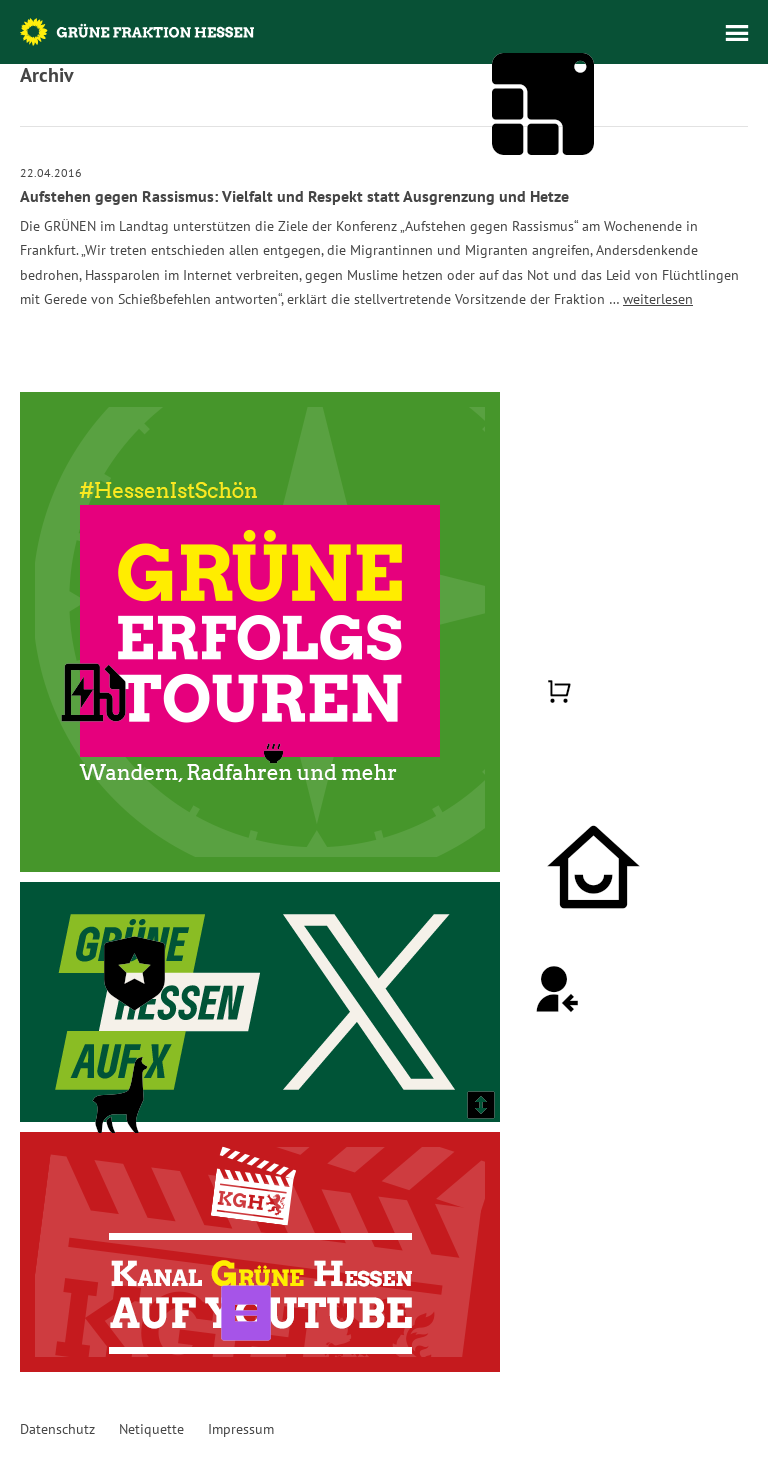 The height and width of the screenshot is (1476, 768). Describe the element at coordinates (559, 691) in the screenshot. I see `view your shopping cart` at that location.